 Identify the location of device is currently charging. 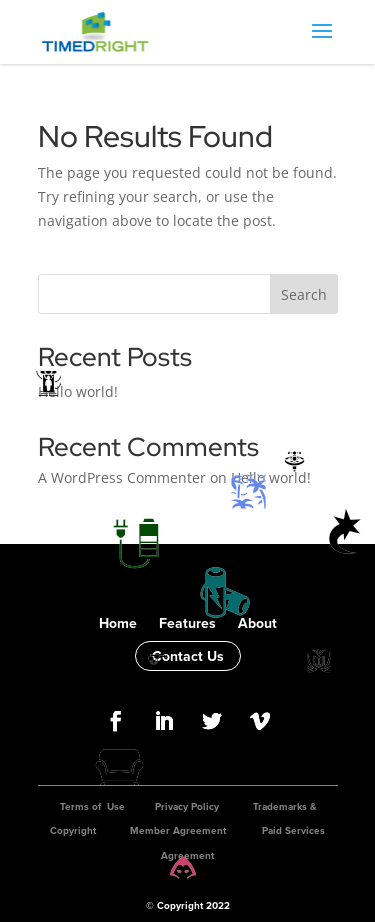
(137, 544).